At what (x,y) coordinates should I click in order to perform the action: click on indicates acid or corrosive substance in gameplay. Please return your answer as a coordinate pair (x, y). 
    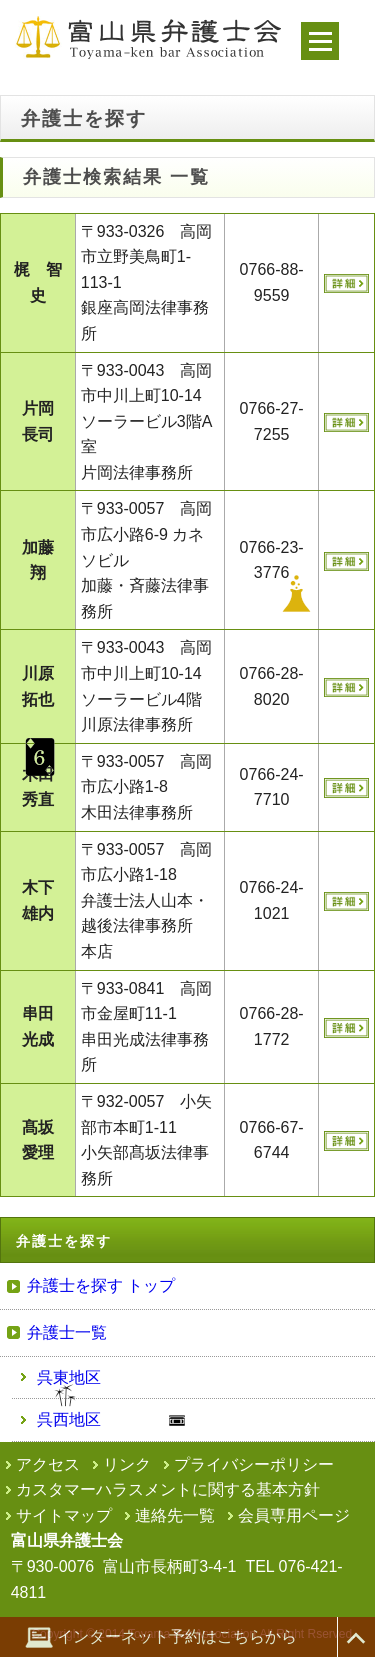
    Looking at the image, I should click on (296, 593).